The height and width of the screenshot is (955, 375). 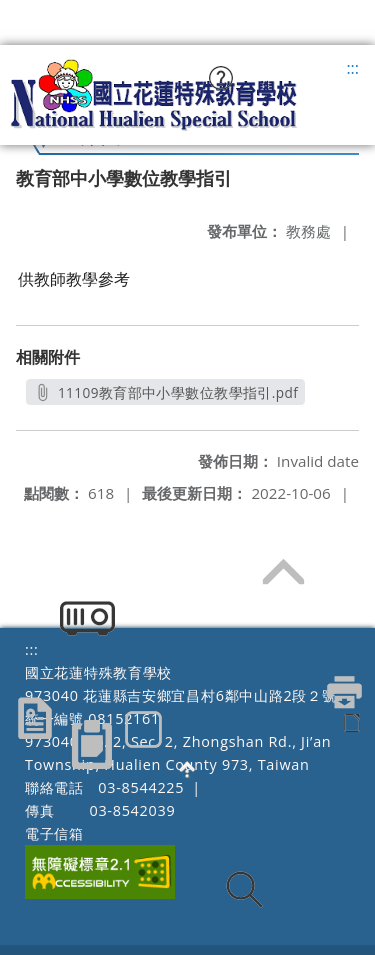 I want to click on search system preferences or settings, so click(x=244, y=889).